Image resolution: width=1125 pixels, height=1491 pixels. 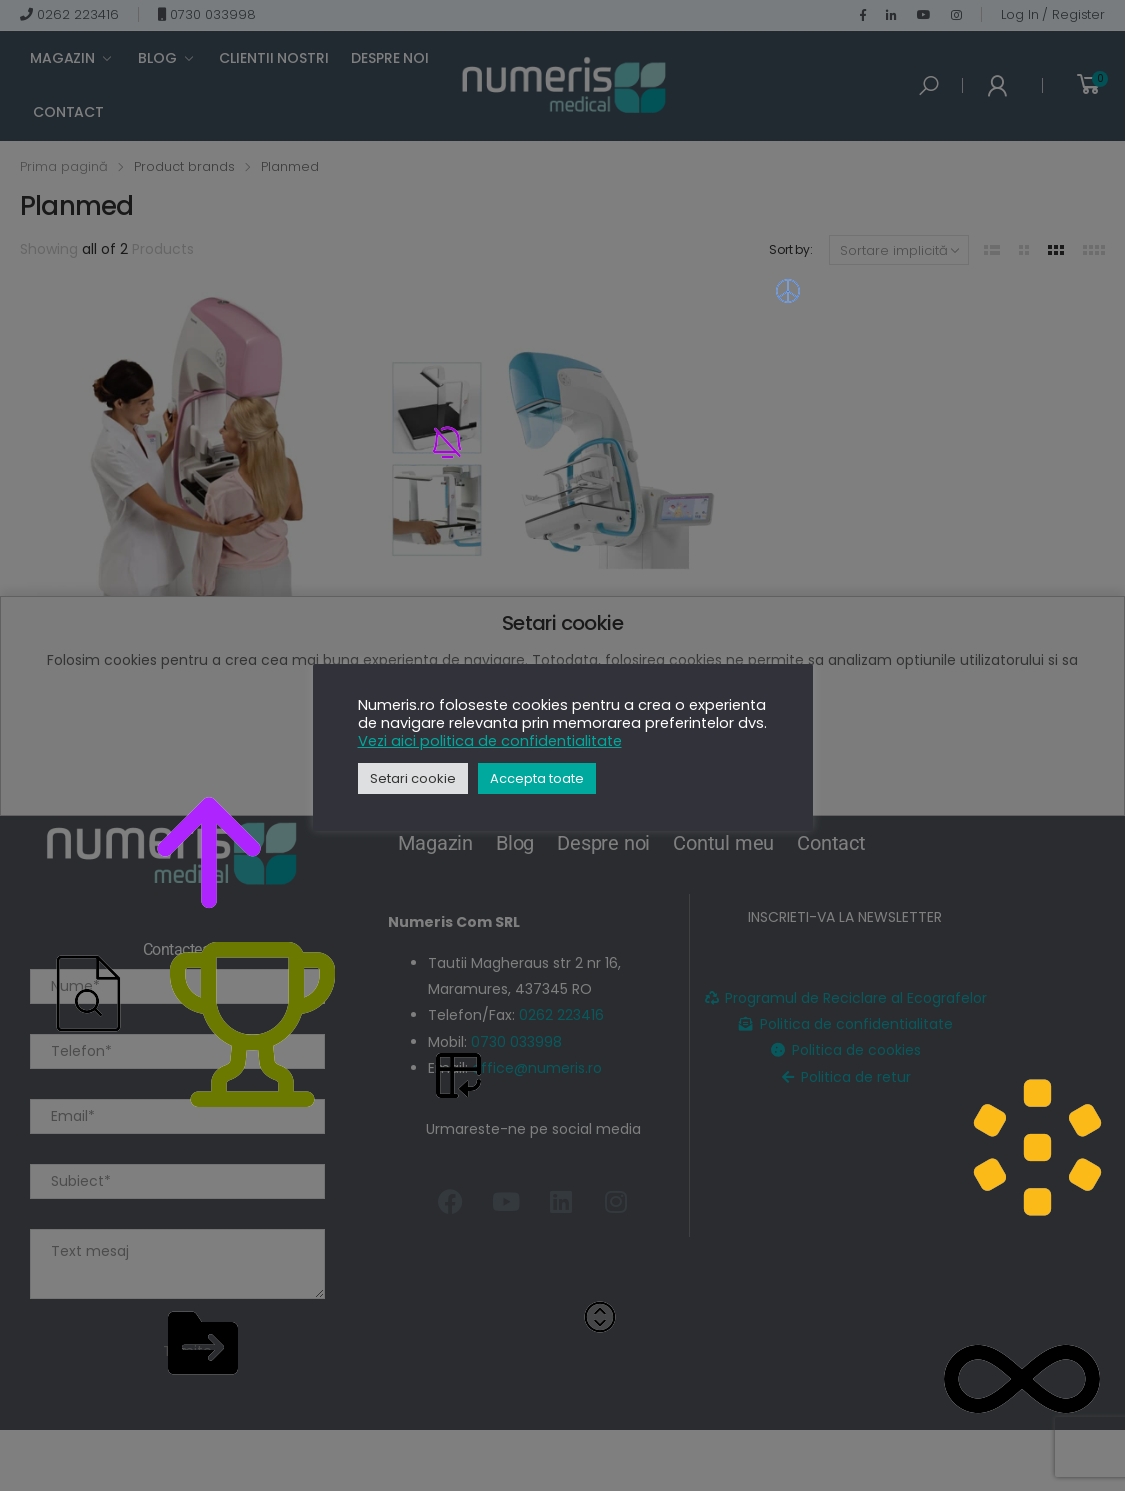 I want to click on scroll to top of page, so click(x=206, y=856).